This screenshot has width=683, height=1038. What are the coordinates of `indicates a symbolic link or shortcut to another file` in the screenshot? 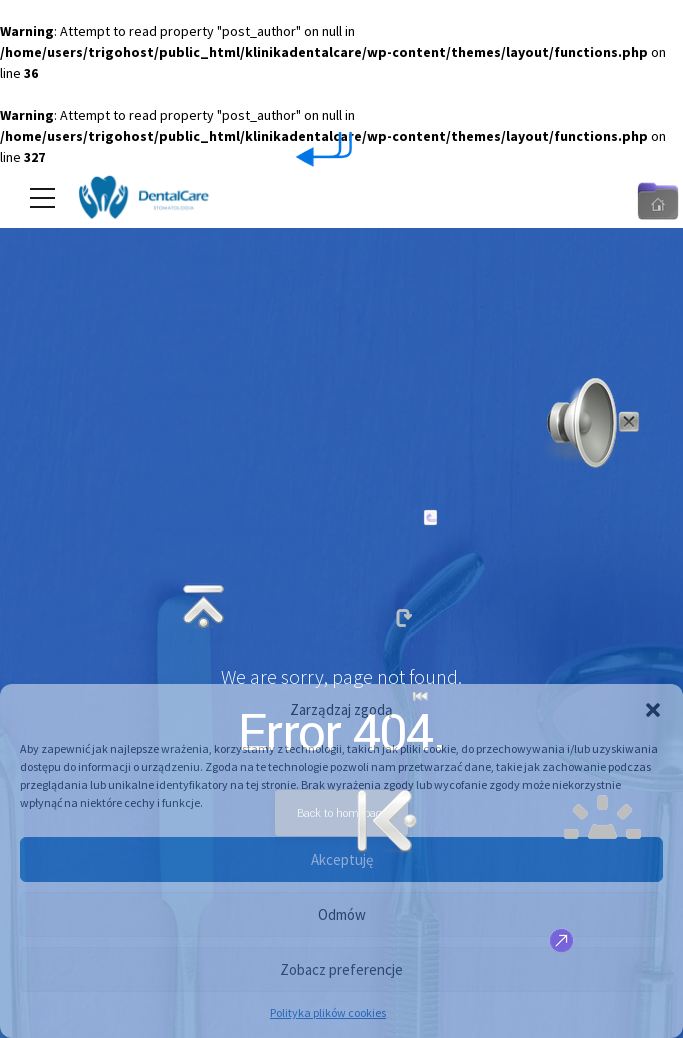 It's located at (561, 940).